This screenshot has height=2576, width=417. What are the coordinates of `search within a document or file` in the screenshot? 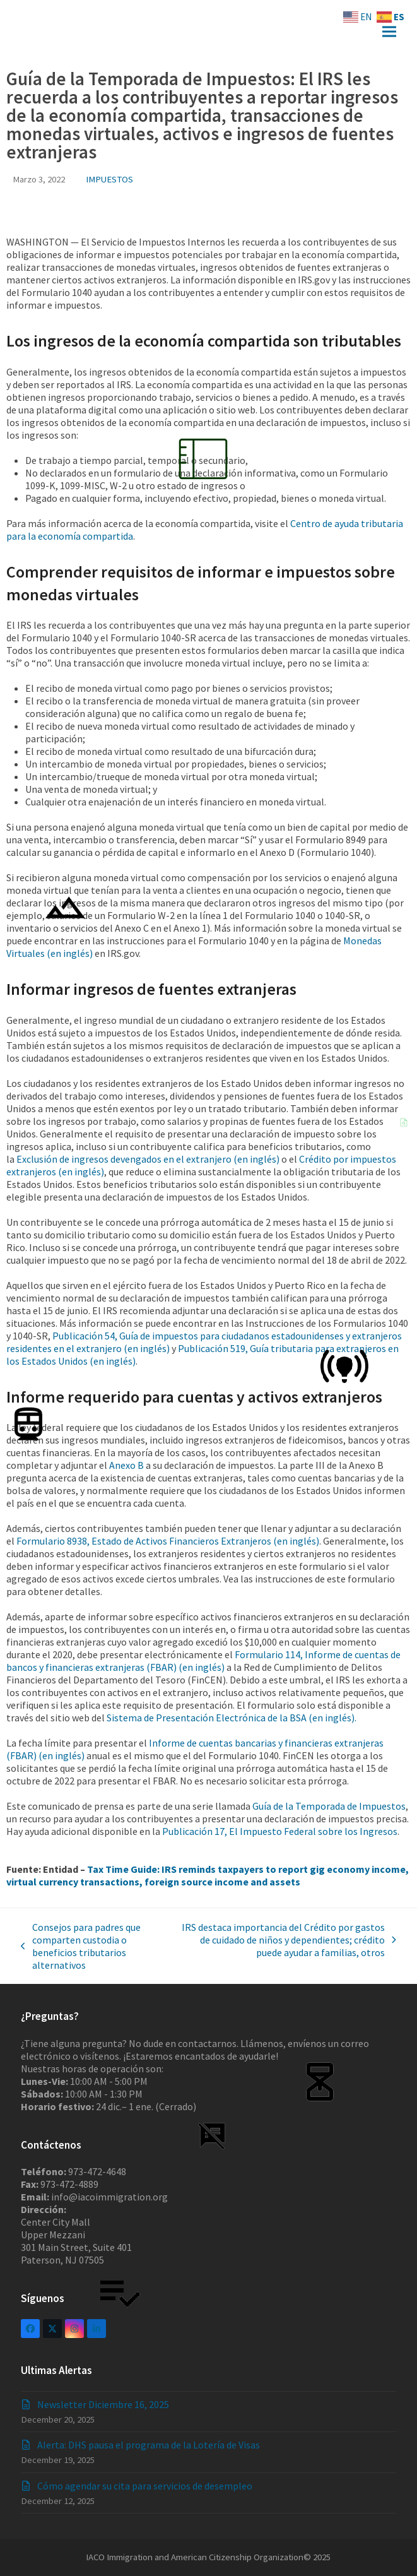 It's located at (404, 1122).